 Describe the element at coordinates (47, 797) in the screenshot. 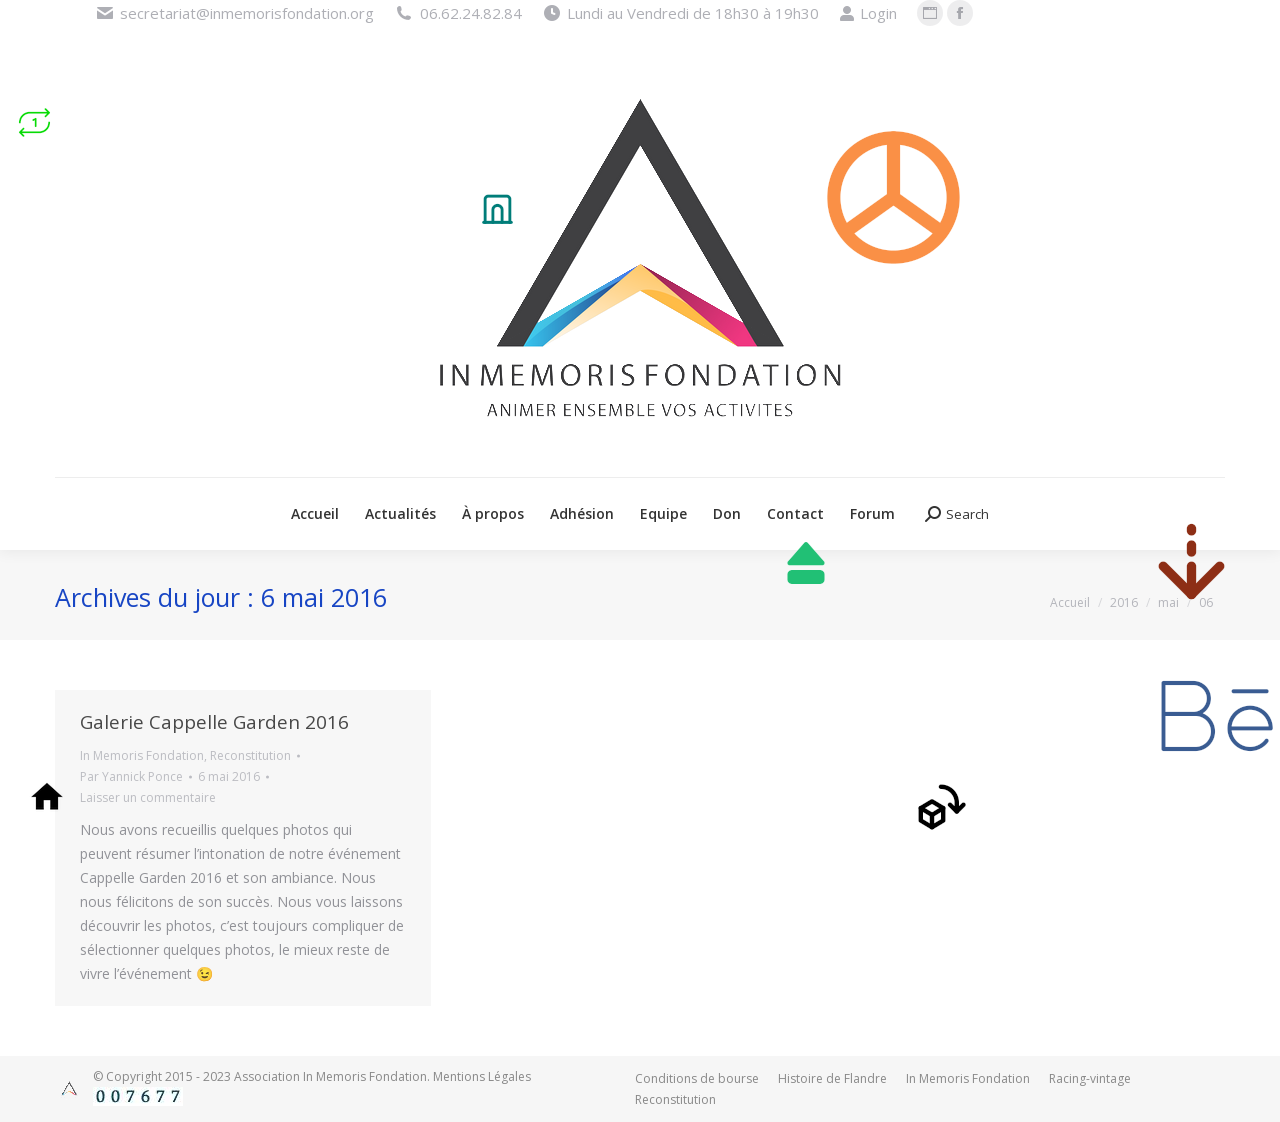

I see `navigate to home screen` at that location.